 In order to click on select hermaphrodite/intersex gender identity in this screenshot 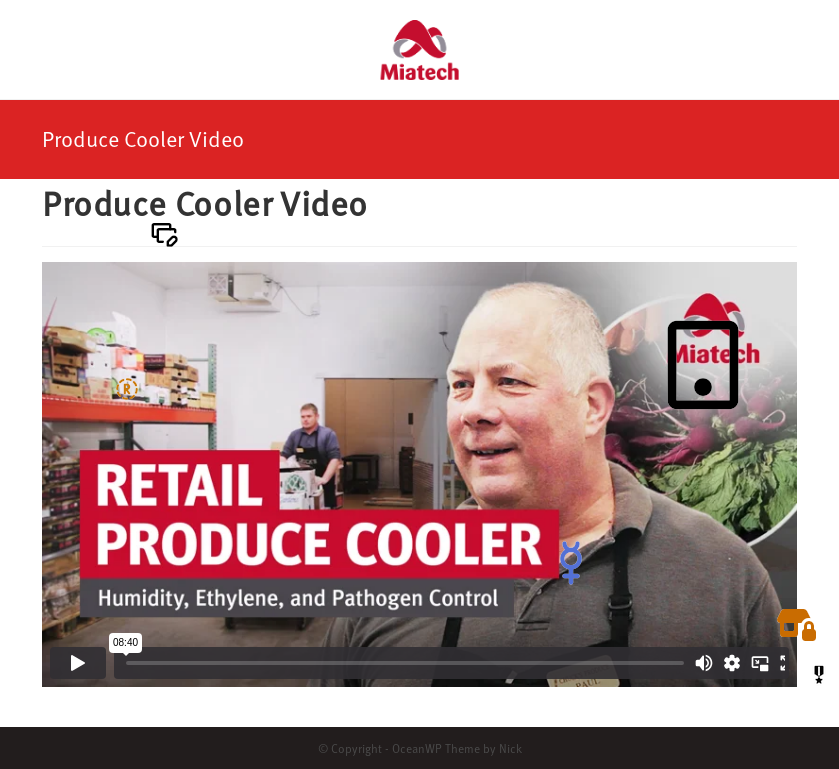, I will do `click(571, 563)`.